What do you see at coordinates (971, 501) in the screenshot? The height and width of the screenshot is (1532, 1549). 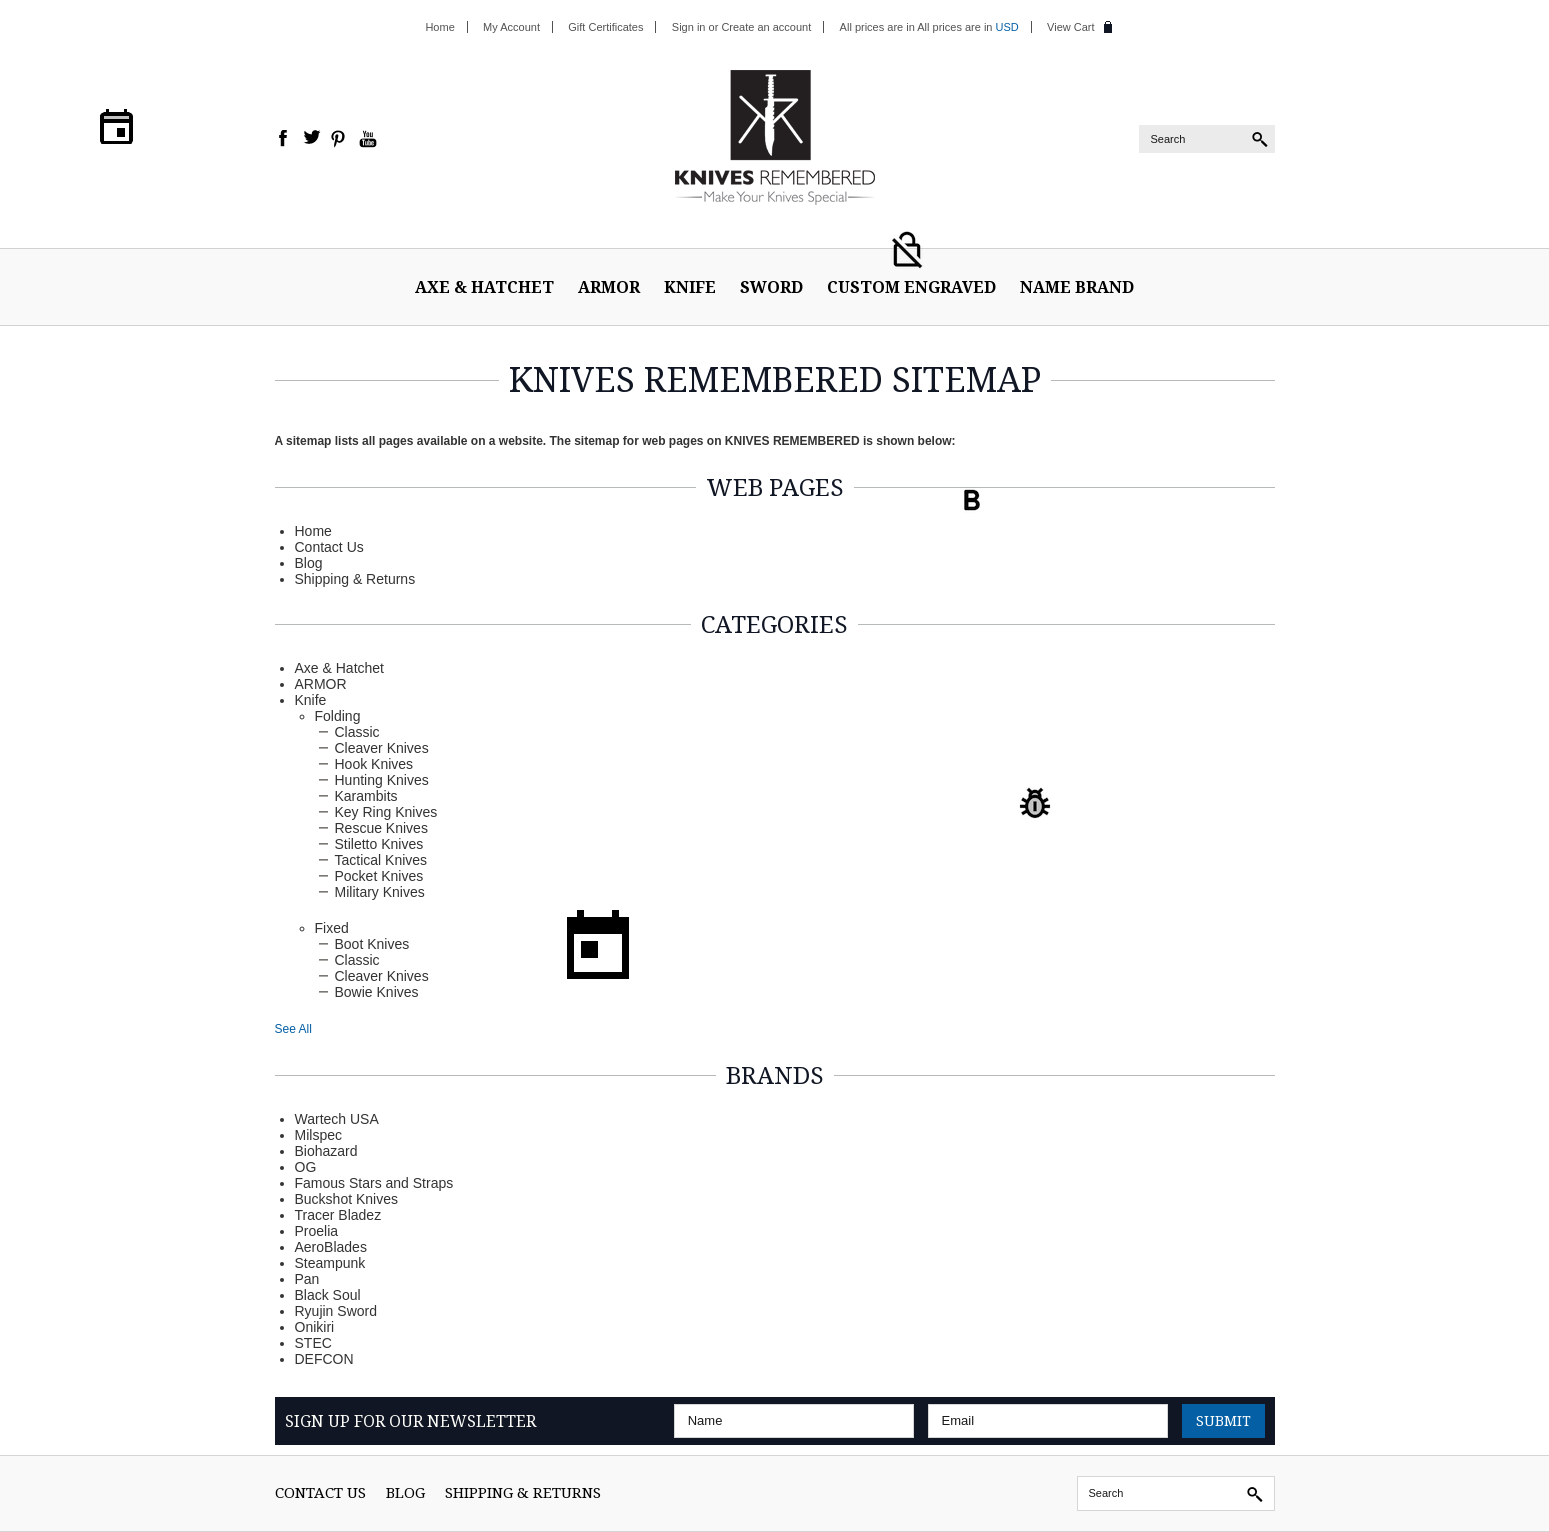 I see `apply bold formatting to selected text` at bounding box center [971, 501].